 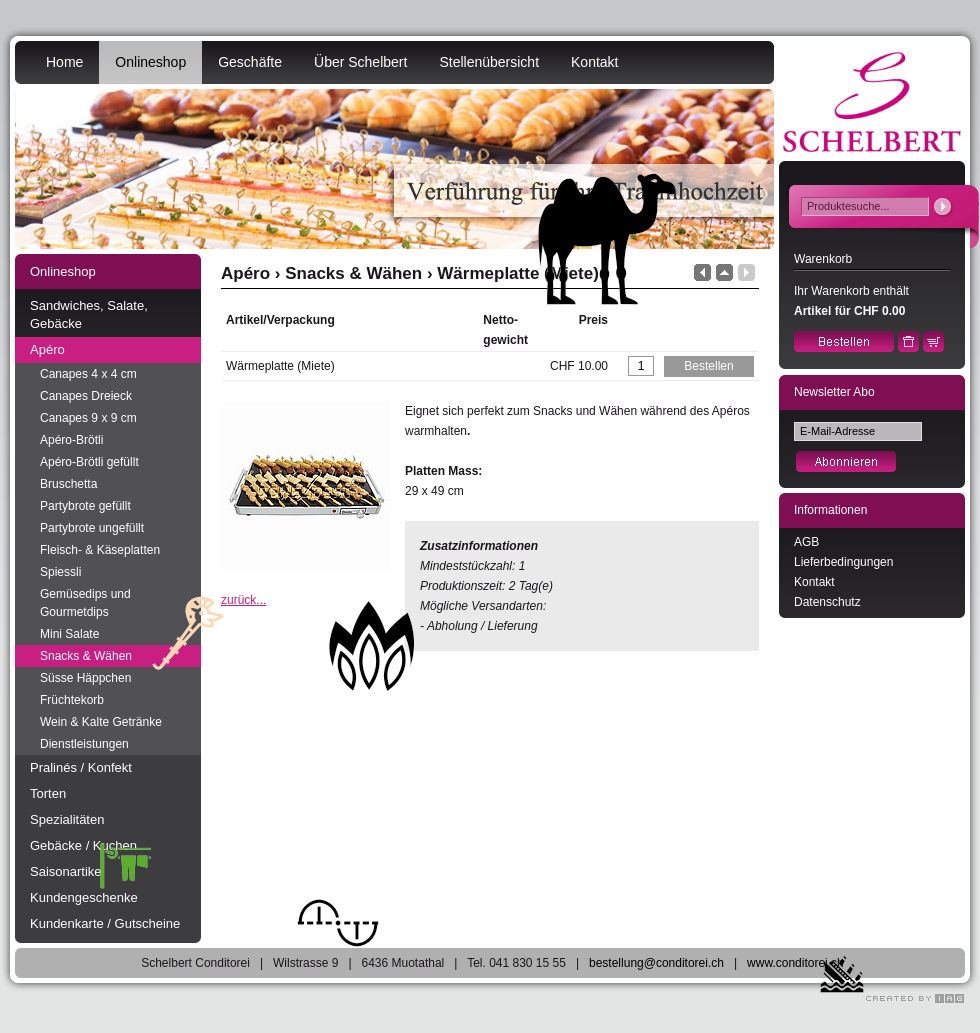 What do you see at coordinates (607, 239) in the screenshot?
I see `select camel as your game character or avatar` at bounding box center [607, 239].